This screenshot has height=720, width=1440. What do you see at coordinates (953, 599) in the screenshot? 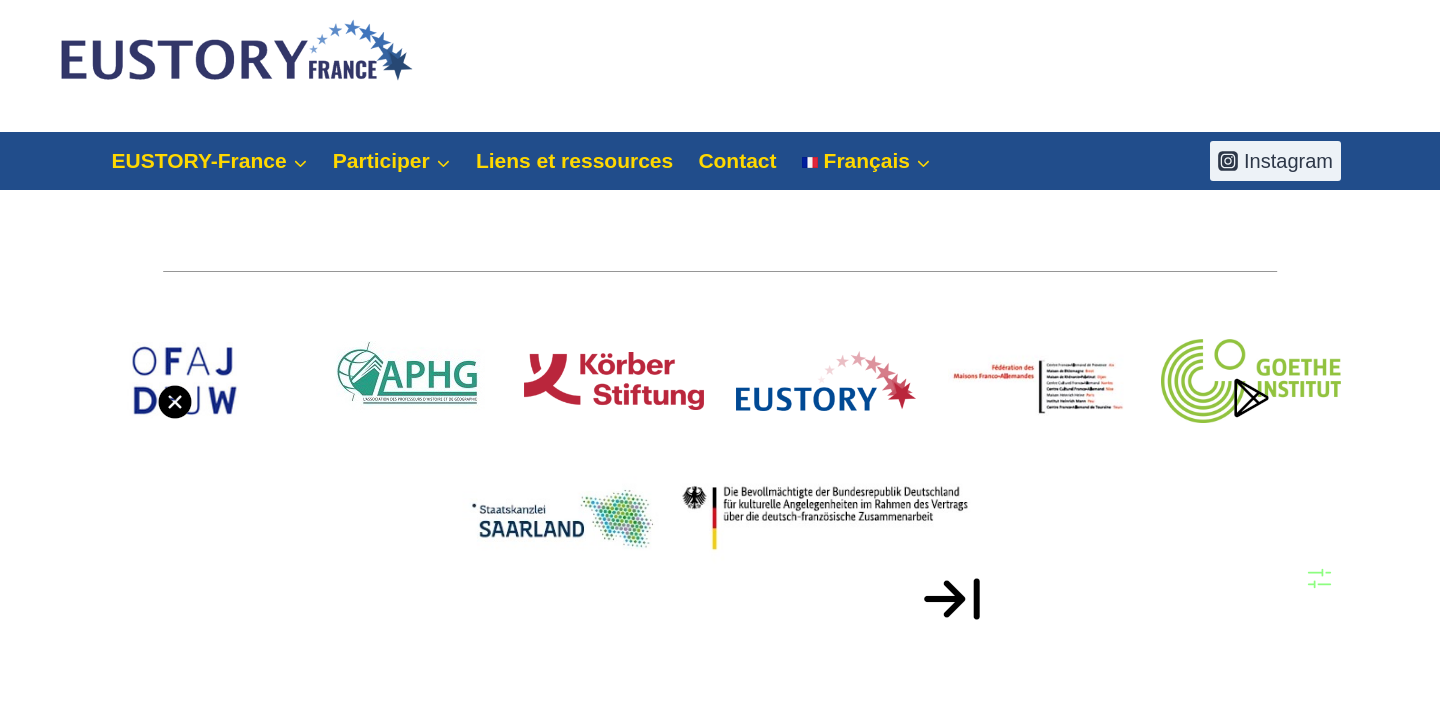
I see `move item to the end of a list` at bounding box center [953, 599].